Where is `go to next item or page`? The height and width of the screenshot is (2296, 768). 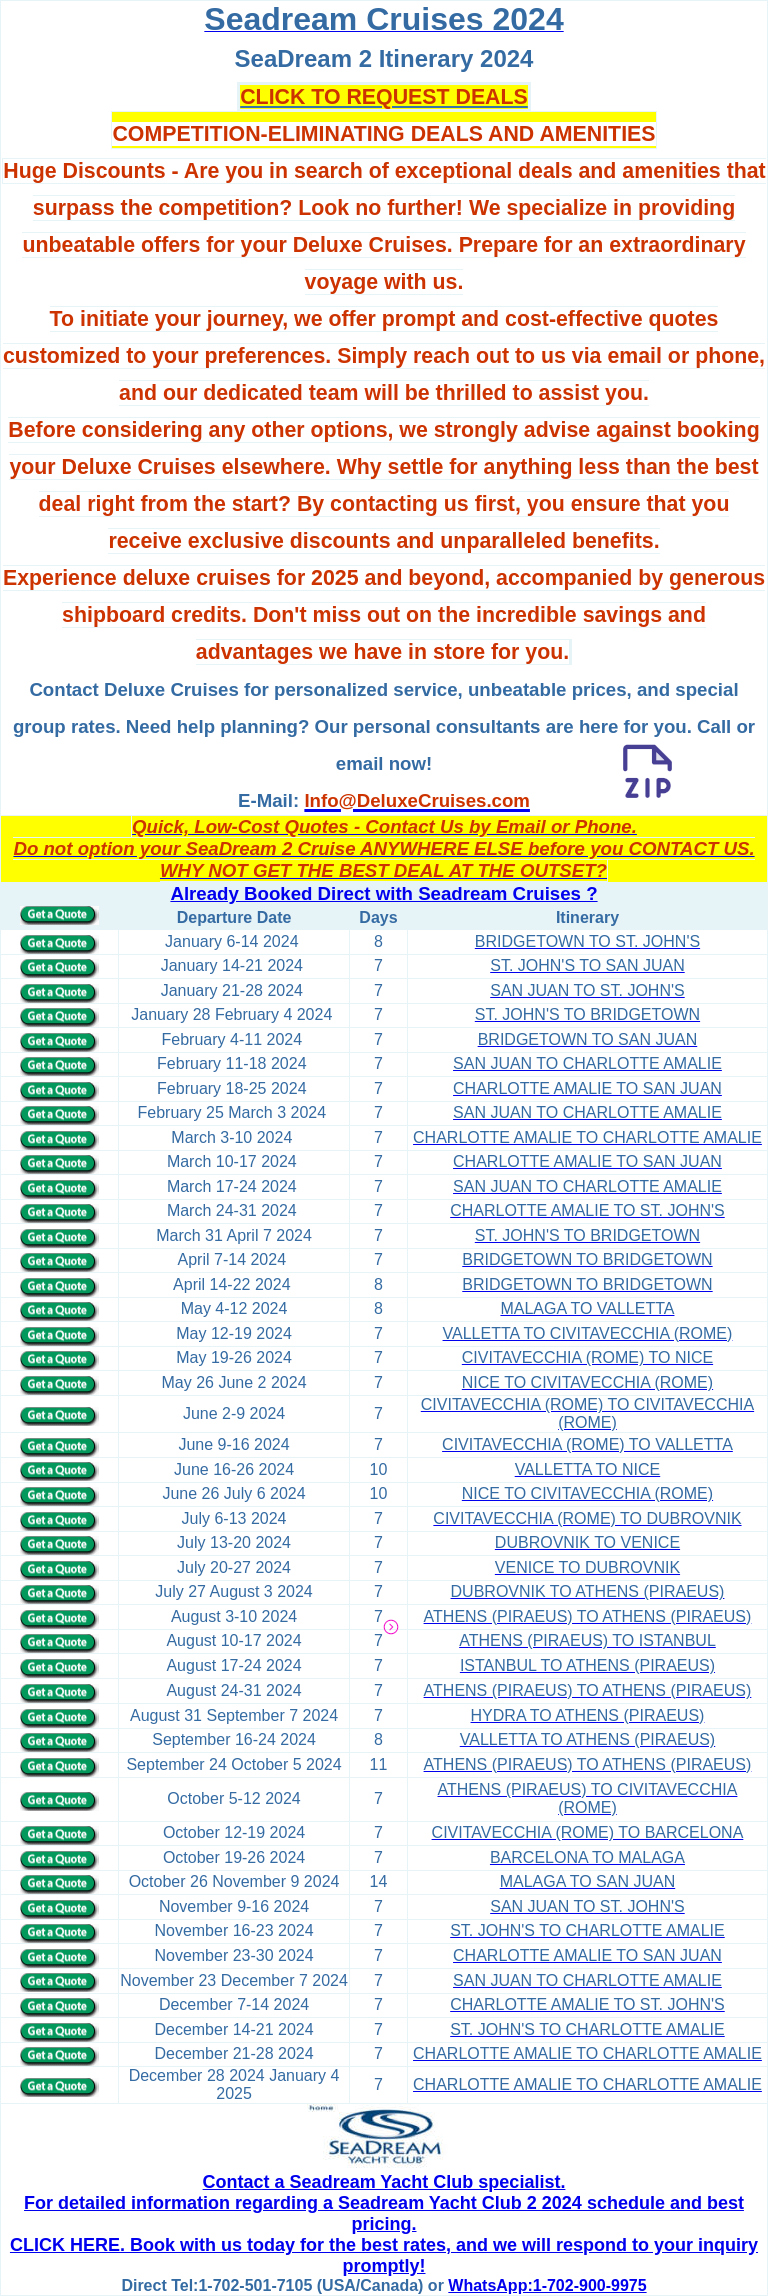
go to next item or page is located at coordinates (391, 1627).